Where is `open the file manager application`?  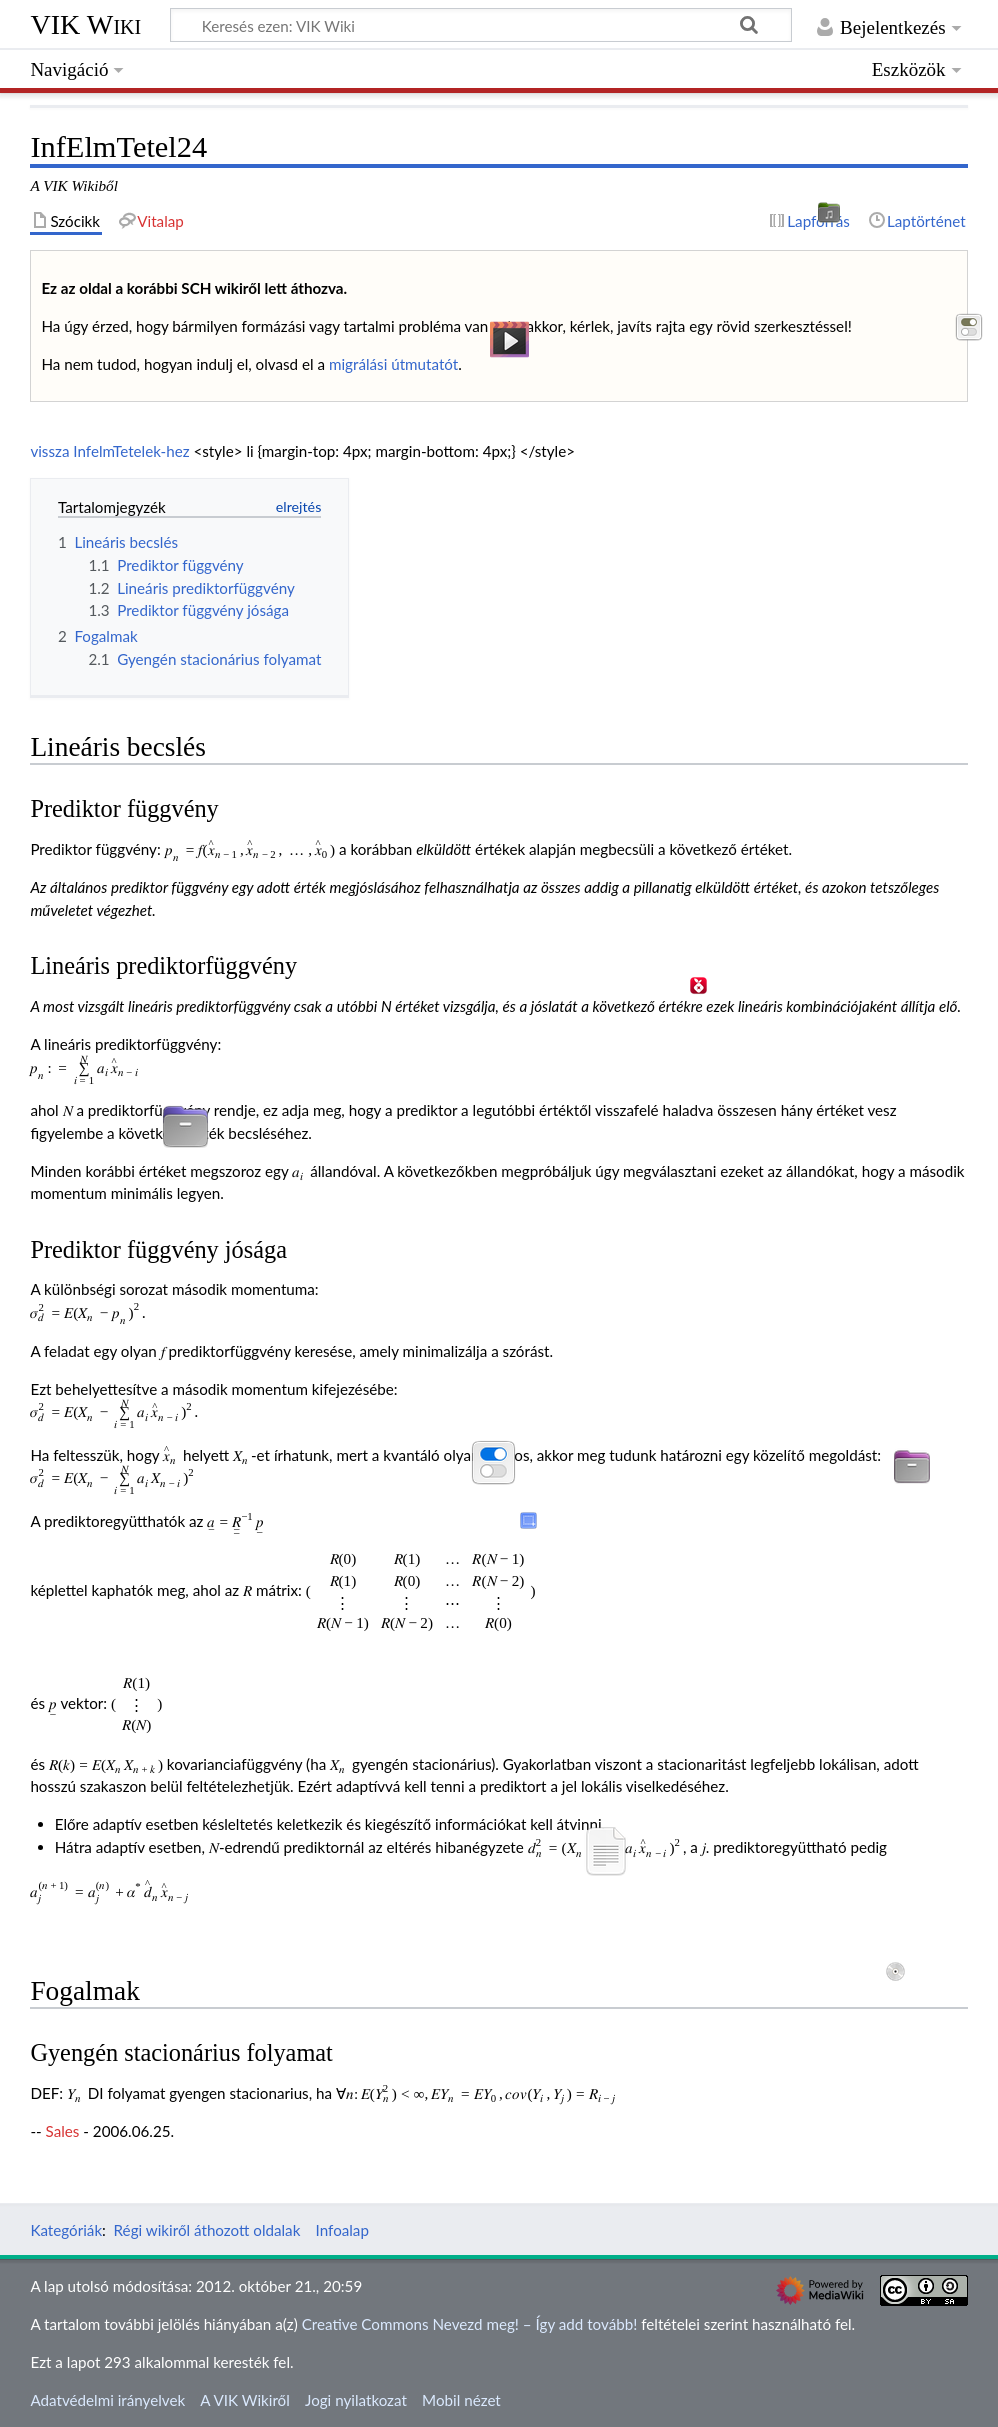 open the file manager application is located at coordinates (912, 1466).